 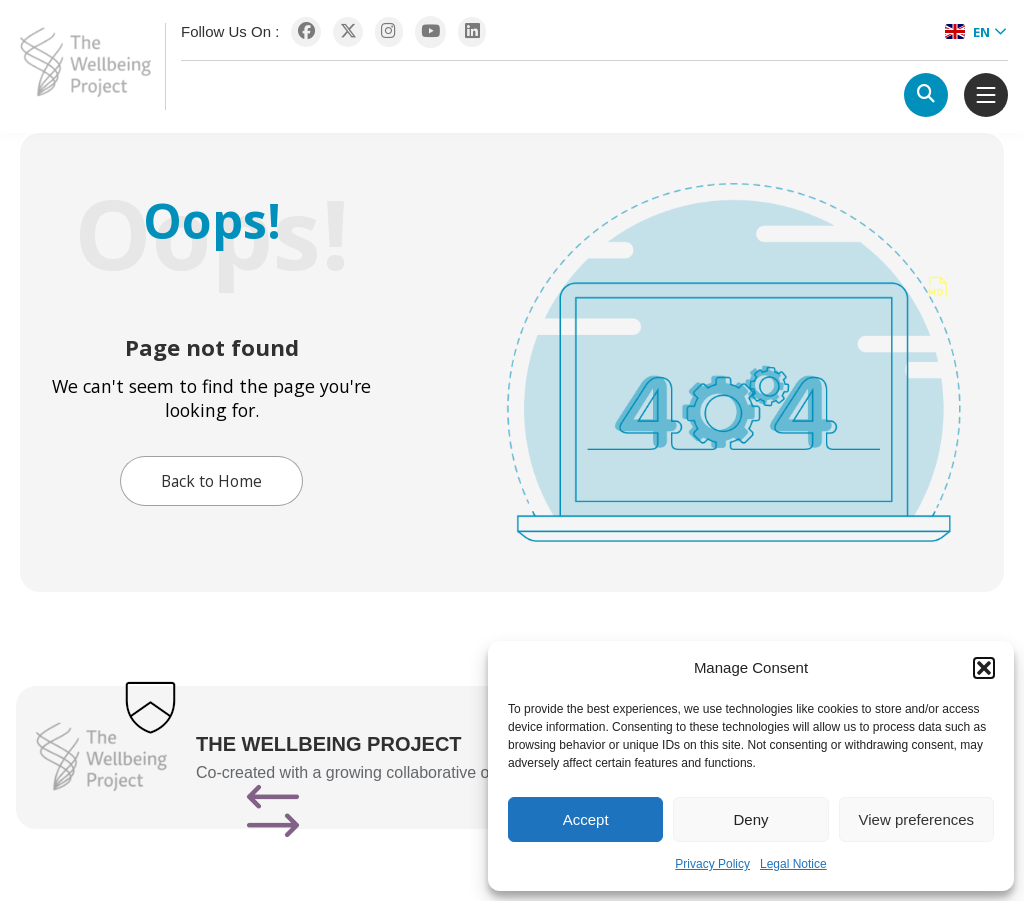 What do you see at coordinates (273, 811) in the screenshot?
I see `swap or exchange items` at bounding box center [273, 811].